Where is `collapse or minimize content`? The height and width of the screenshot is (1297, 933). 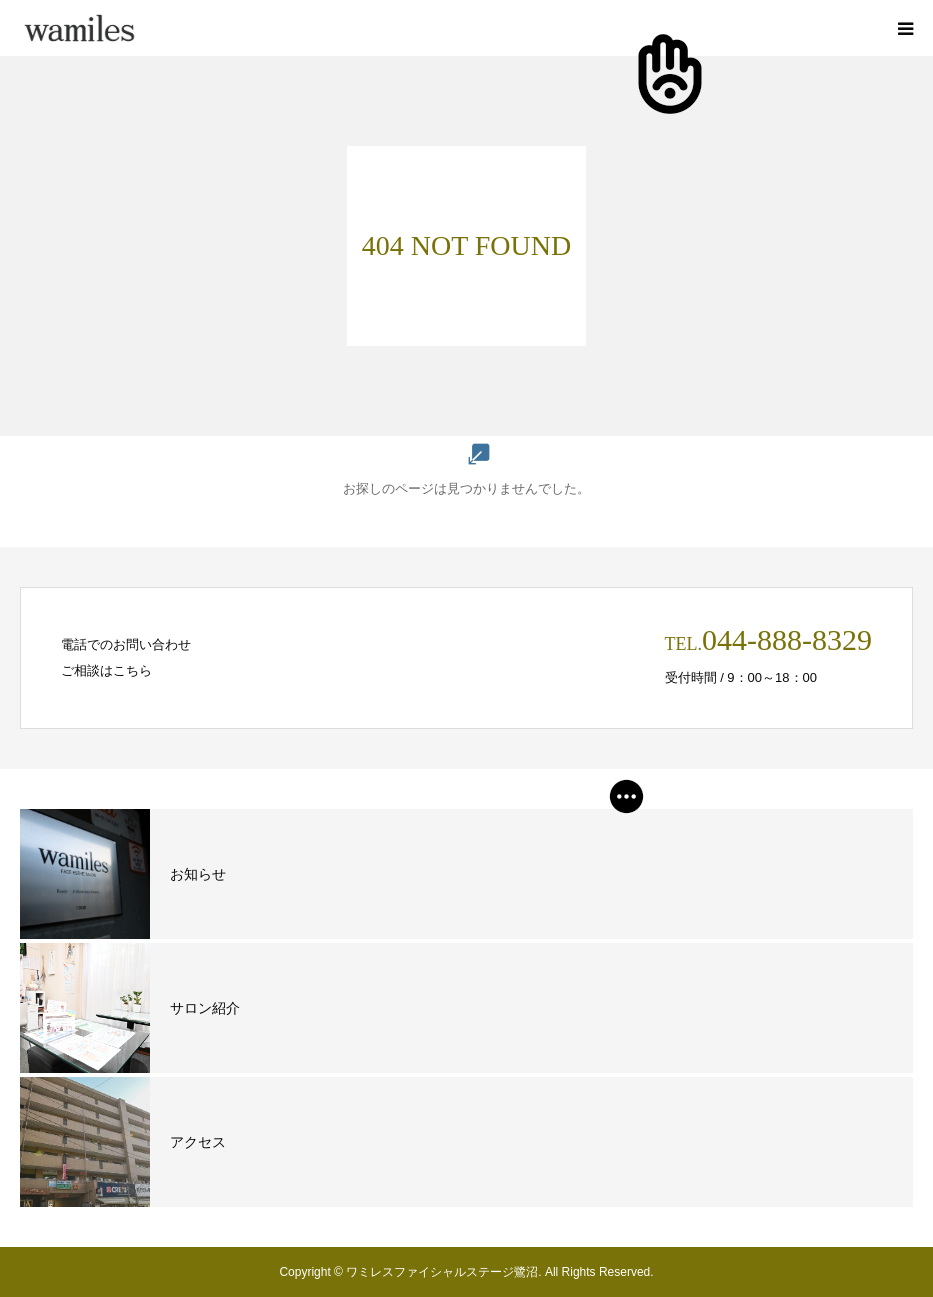 collapse or minimize content is located at coordinates (479, 454).